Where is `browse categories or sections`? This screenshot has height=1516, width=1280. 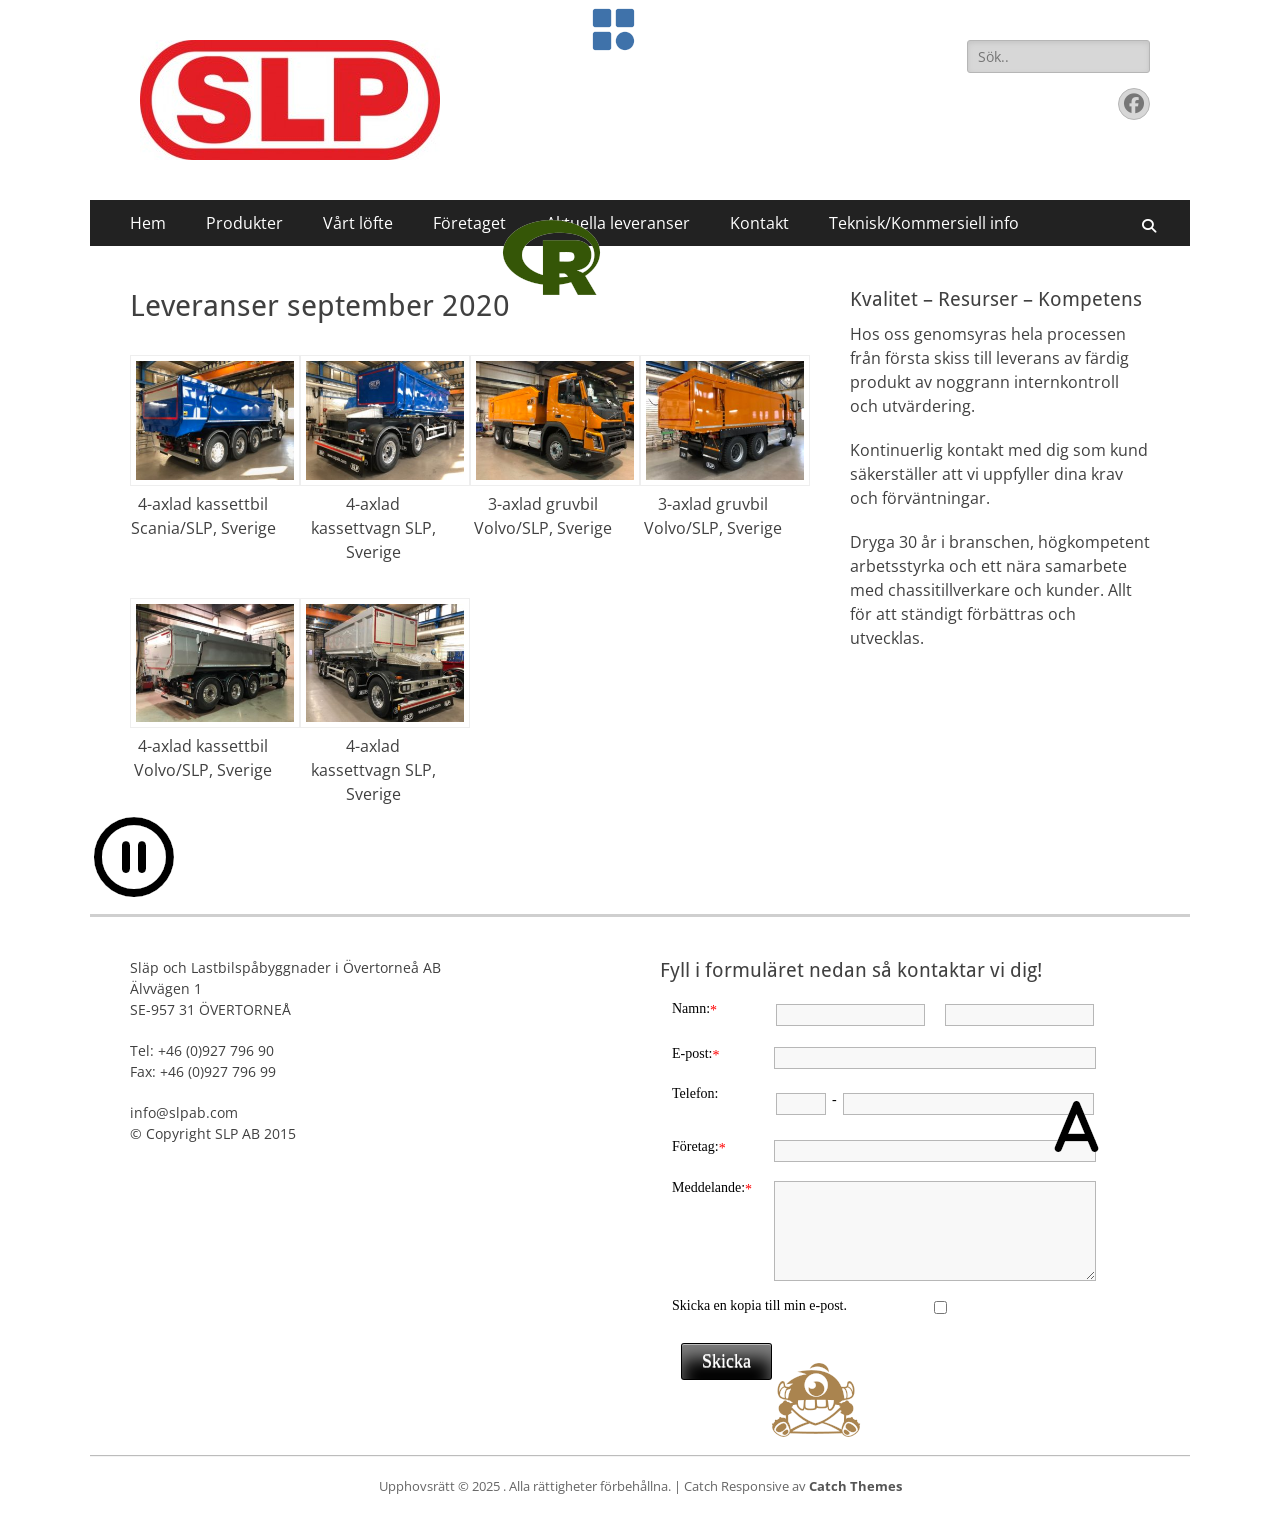 browse categories or sections is located at coordinates (613, 29).